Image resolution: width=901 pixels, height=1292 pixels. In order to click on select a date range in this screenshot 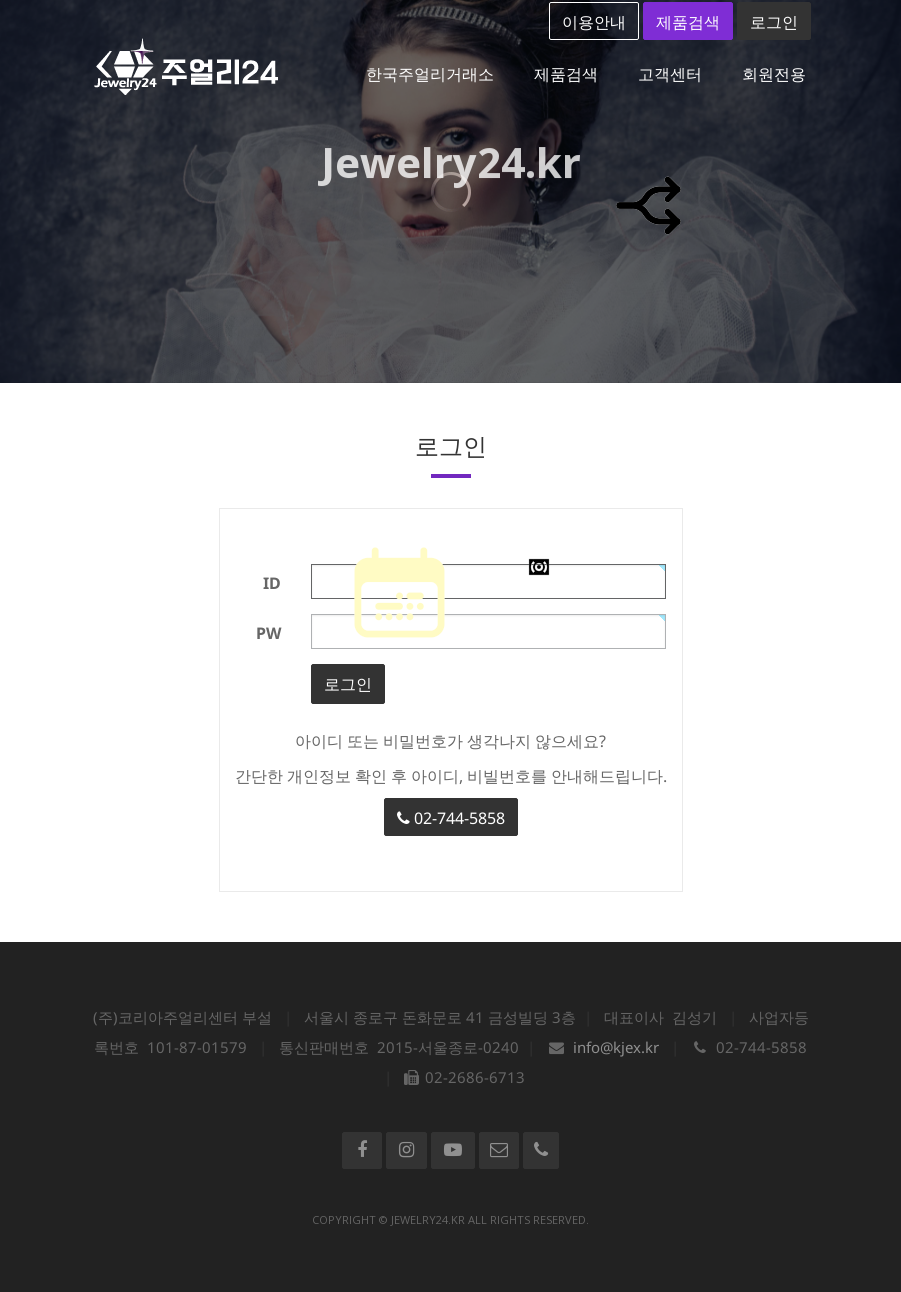, I will do `click(399, 592)`.